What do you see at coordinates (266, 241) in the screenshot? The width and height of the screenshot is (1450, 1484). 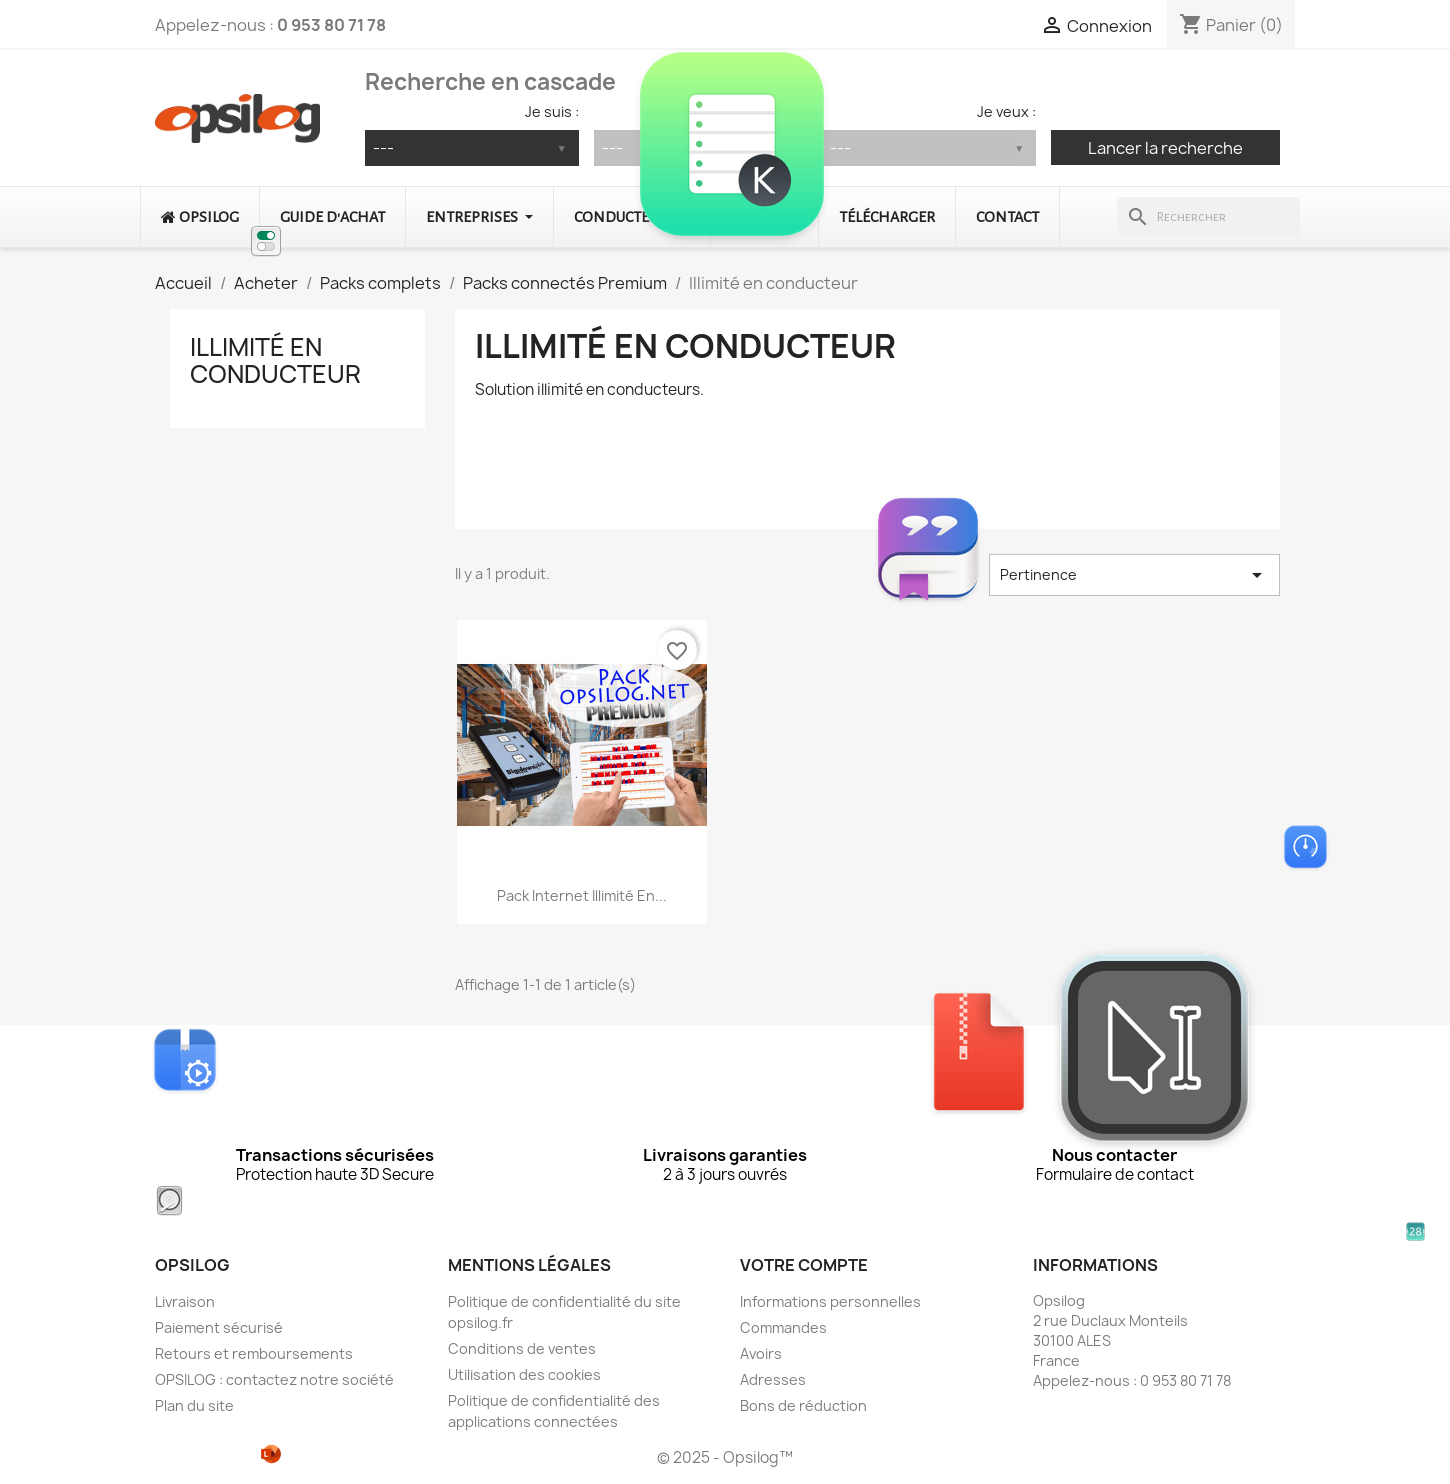 I see `open gnome tweaks settings` at bounding box center [266, 241].